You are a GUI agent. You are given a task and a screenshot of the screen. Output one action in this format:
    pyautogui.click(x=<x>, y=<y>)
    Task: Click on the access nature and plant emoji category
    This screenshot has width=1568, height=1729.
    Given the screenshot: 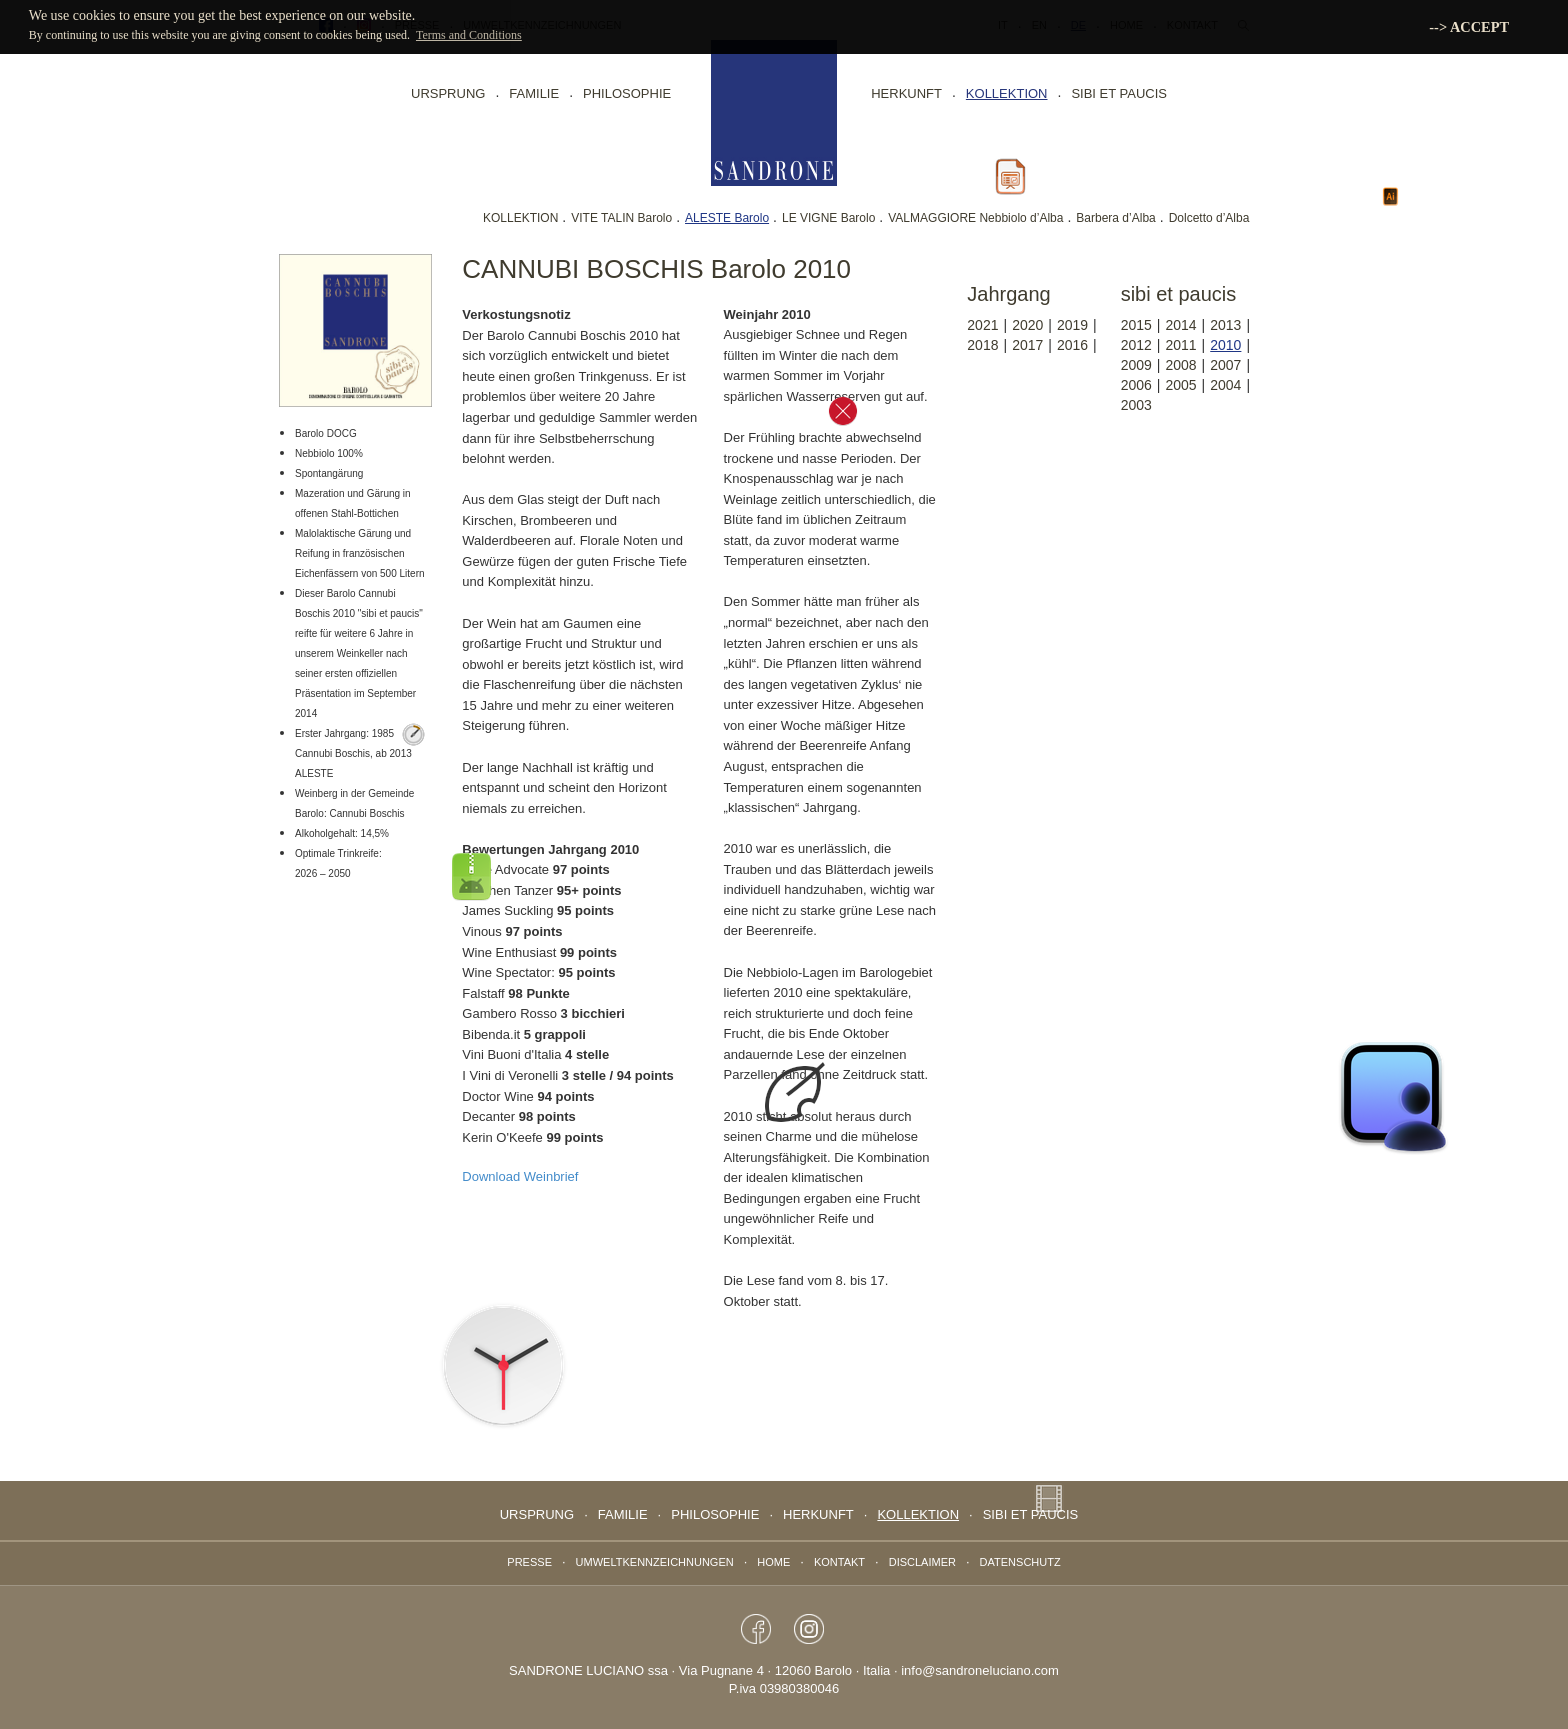 What is the action you would take?
    pyautogui.click(x=793, y=1094)
    